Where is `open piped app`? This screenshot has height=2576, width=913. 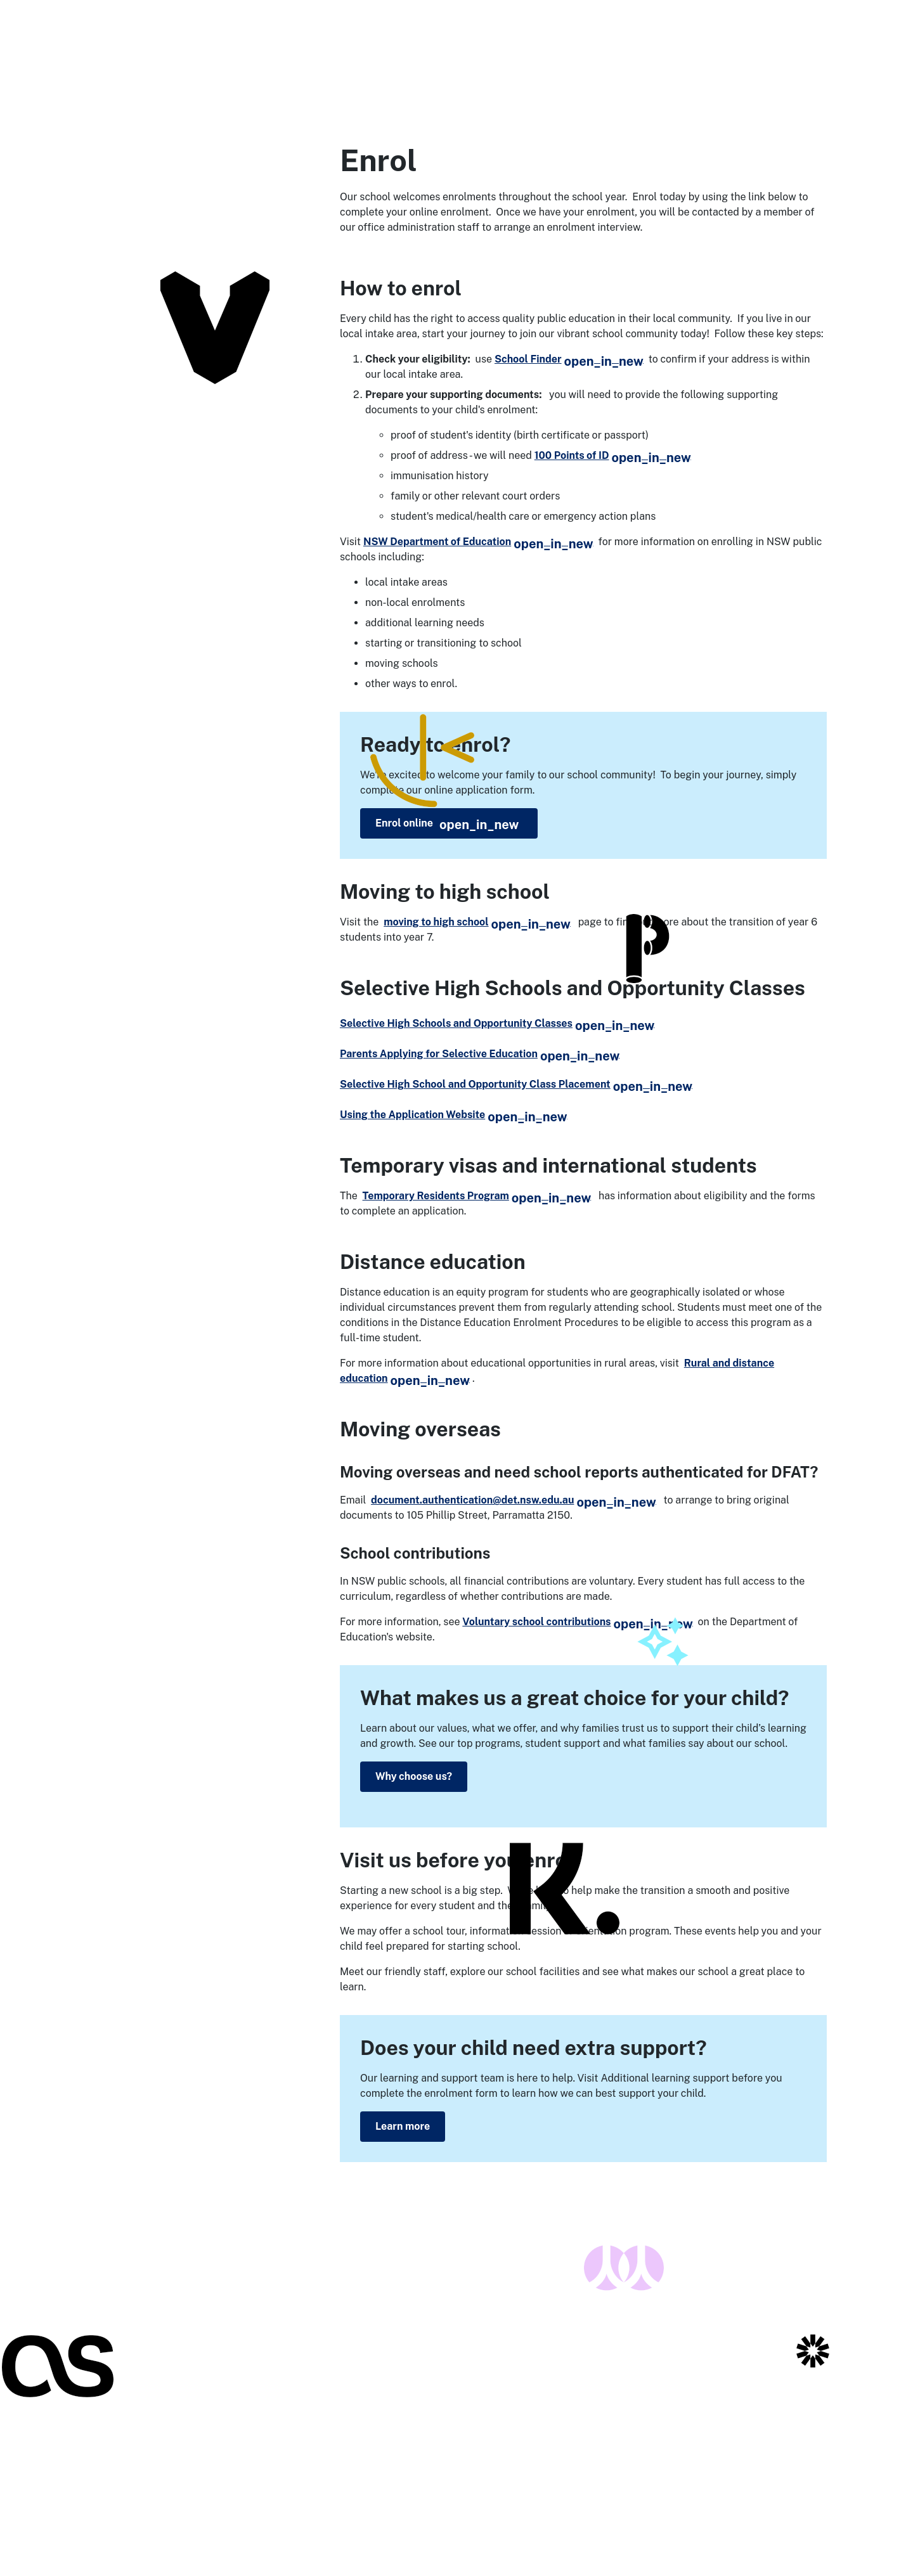 open piped app is located at coordinates (647, 948).